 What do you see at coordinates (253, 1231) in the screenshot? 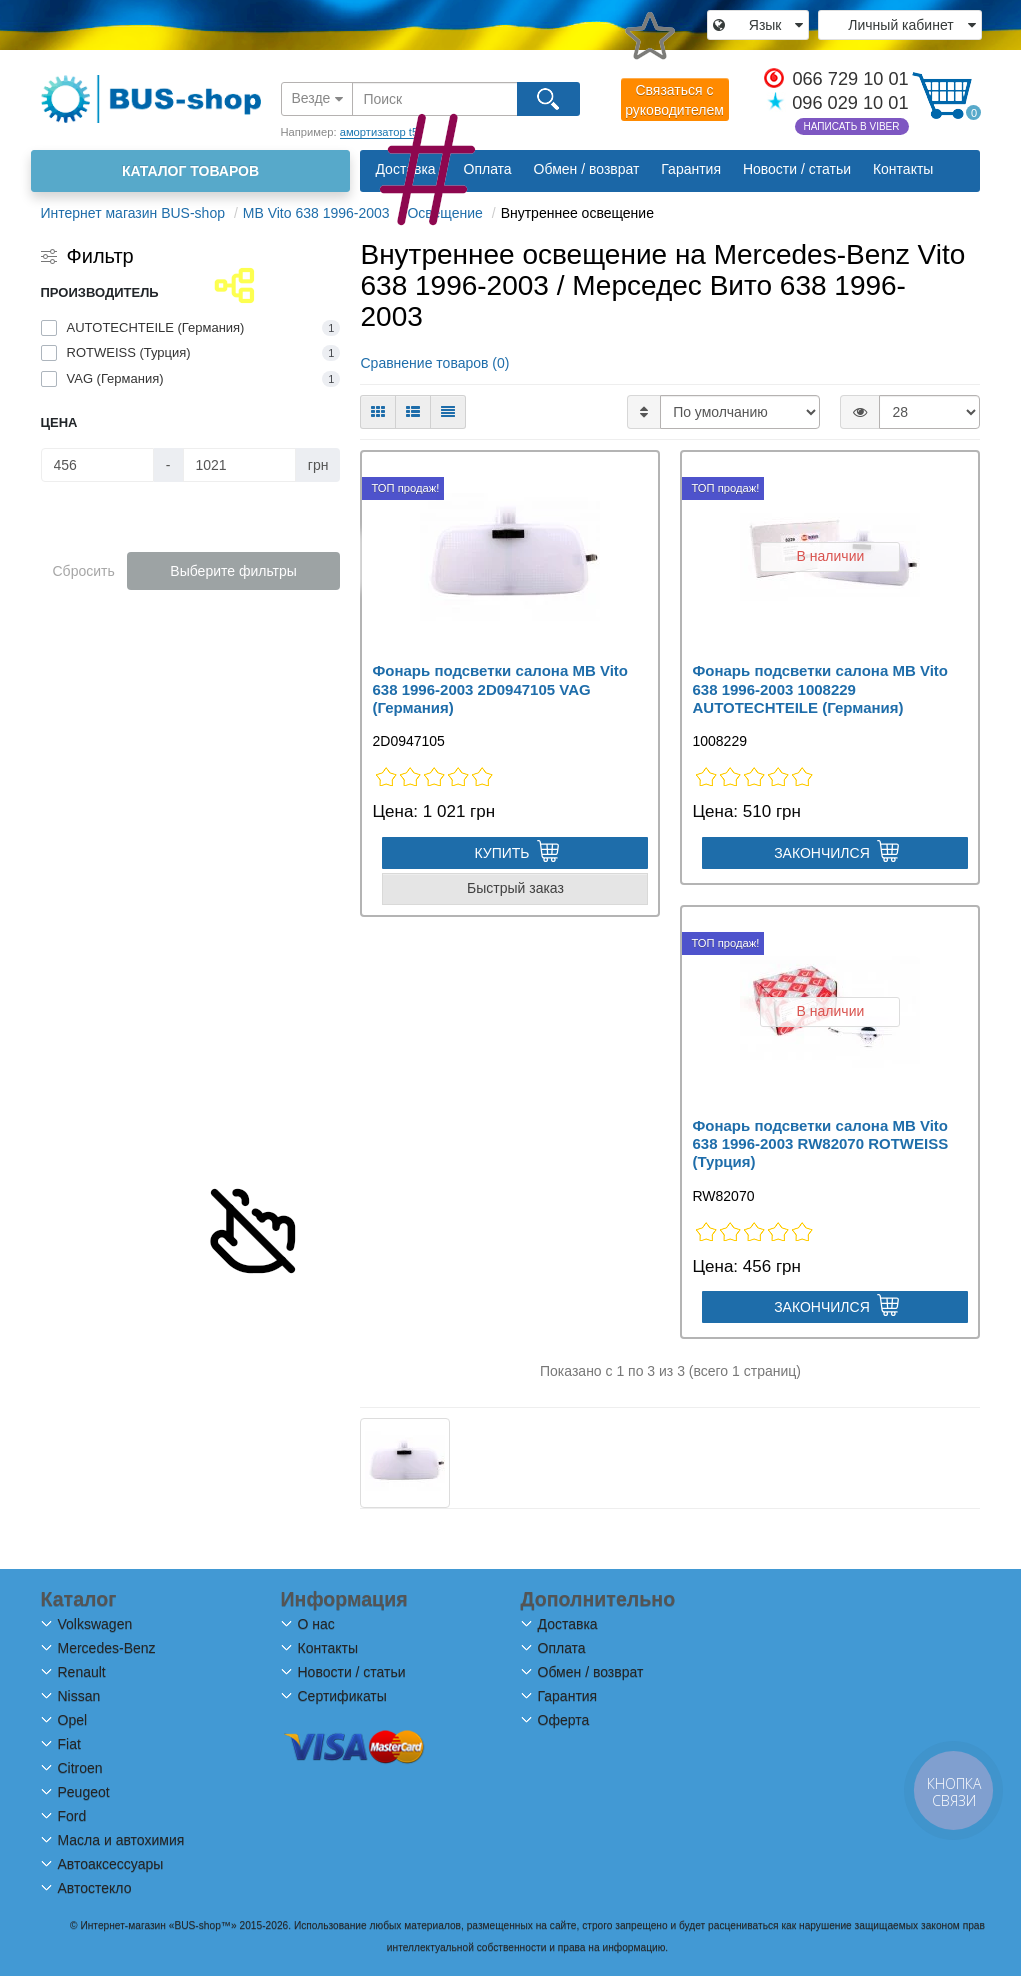
I see `disable touch or pointer input` at bounding box center [253, 1231].